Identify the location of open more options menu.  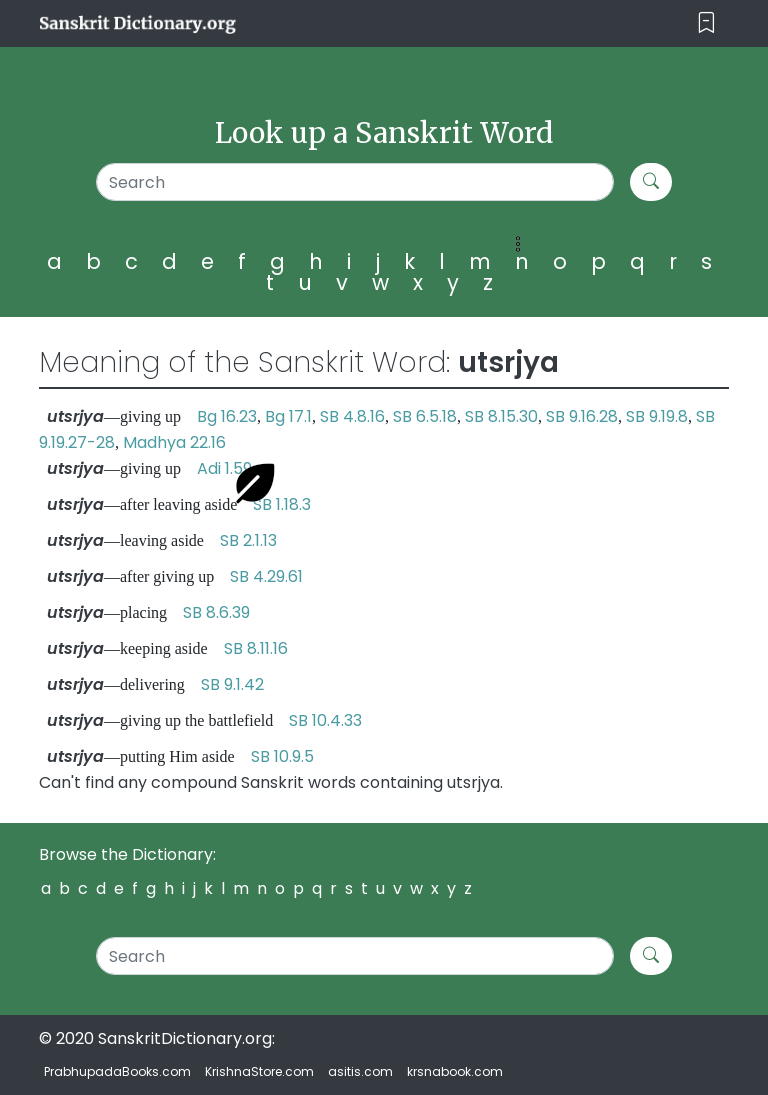
(518, 244).